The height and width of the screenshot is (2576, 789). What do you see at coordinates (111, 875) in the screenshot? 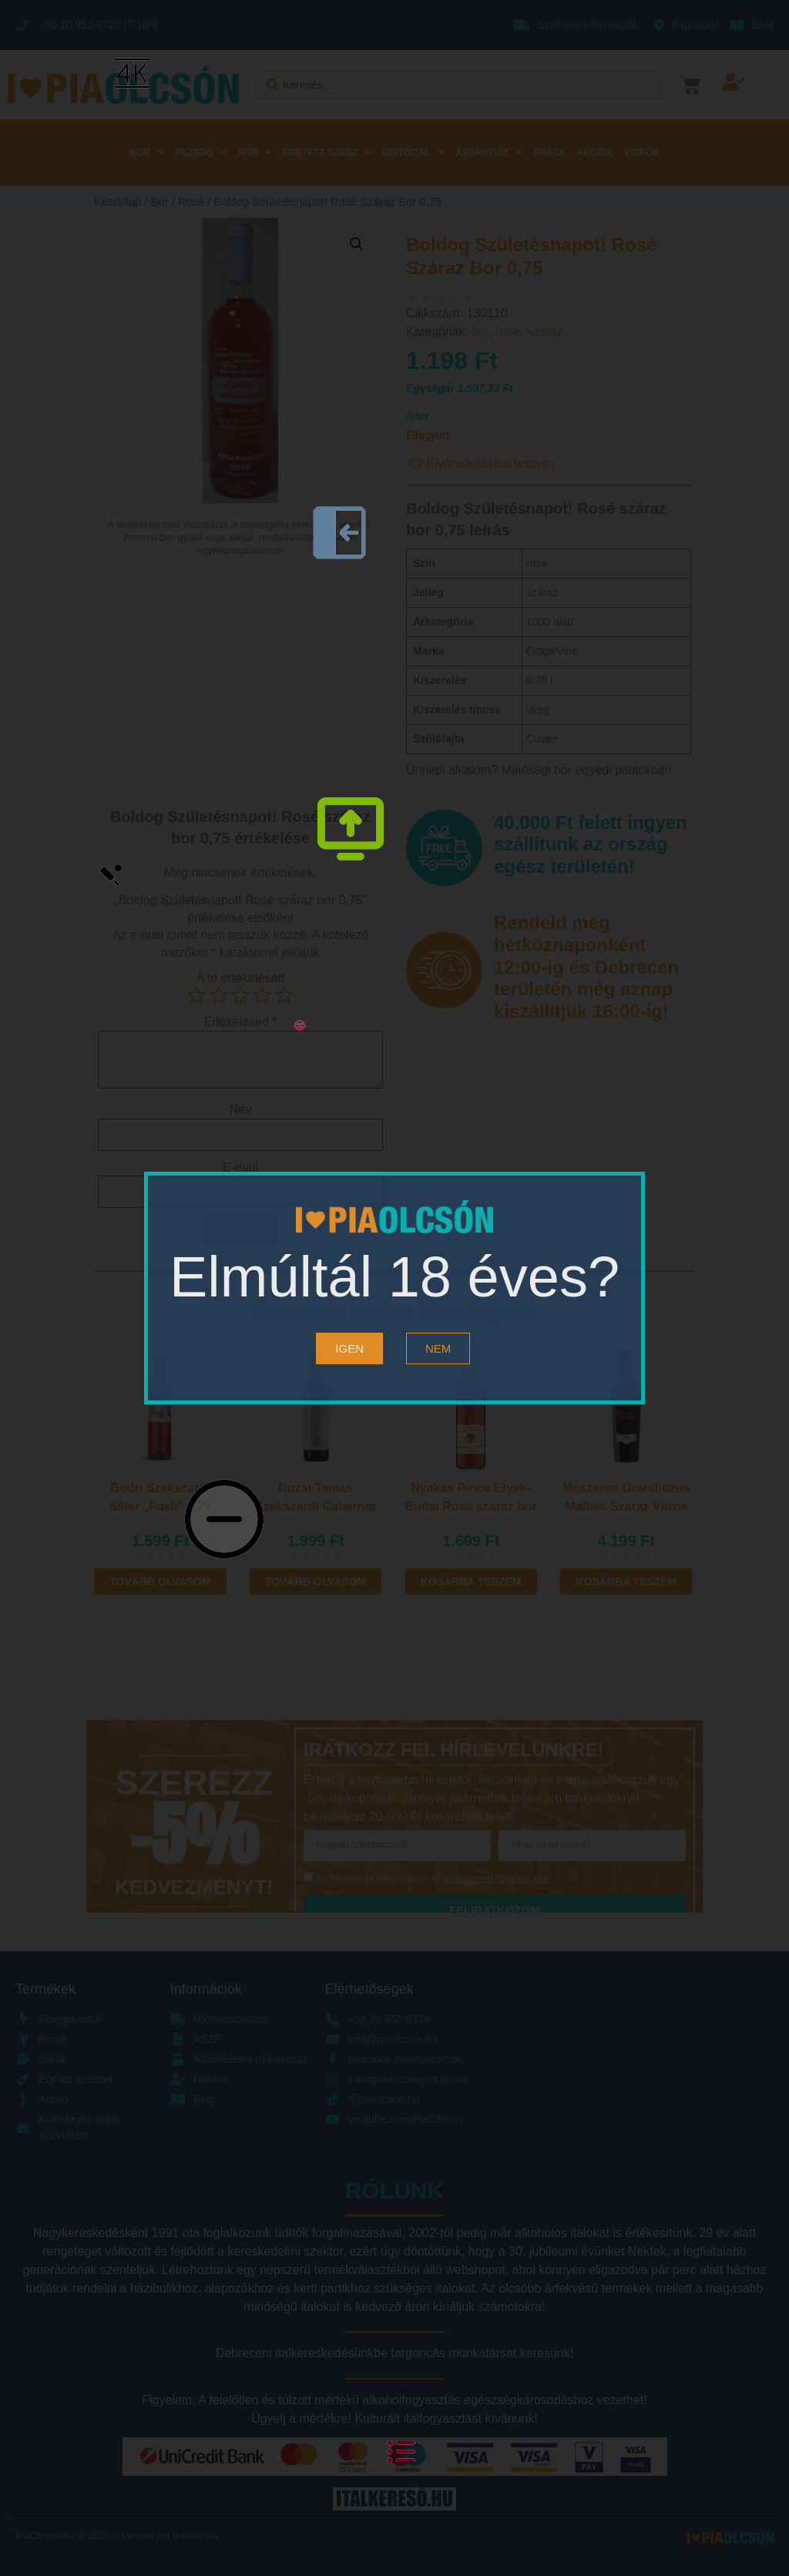
I see `access cricket sports scores or news` at bounding box center [111, 875].